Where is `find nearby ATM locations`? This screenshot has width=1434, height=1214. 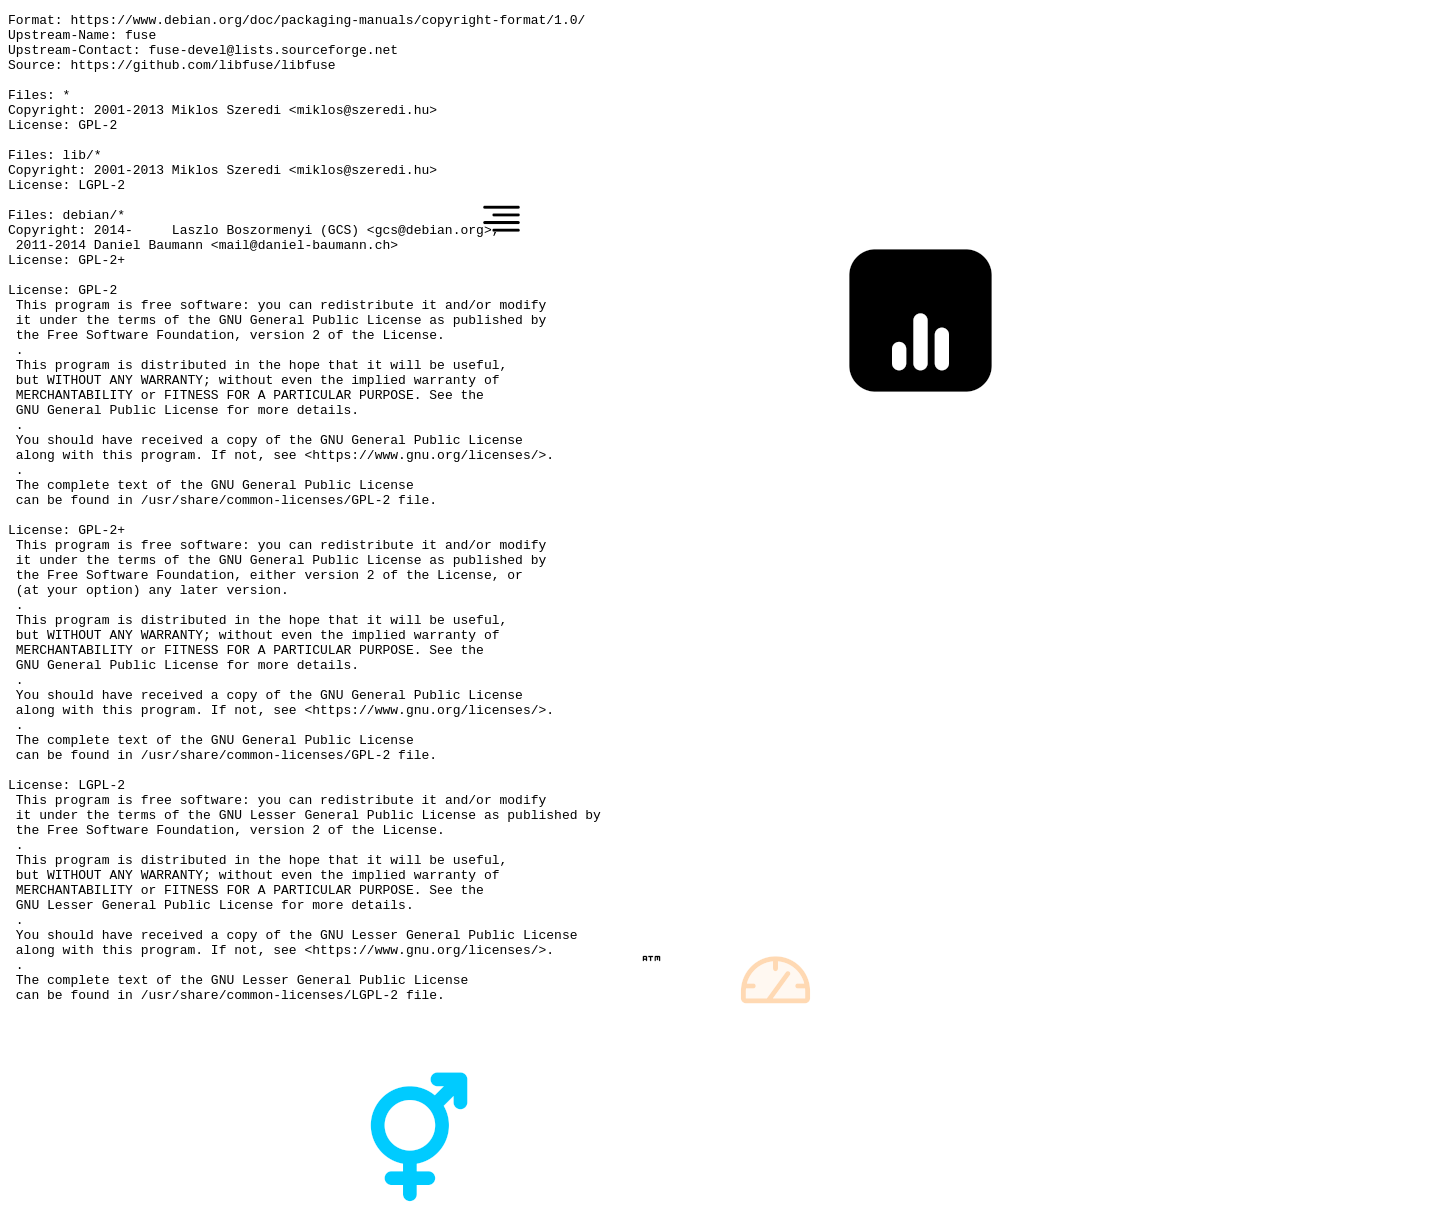 find nearby ATM locations is located at coordinates (651, 958).